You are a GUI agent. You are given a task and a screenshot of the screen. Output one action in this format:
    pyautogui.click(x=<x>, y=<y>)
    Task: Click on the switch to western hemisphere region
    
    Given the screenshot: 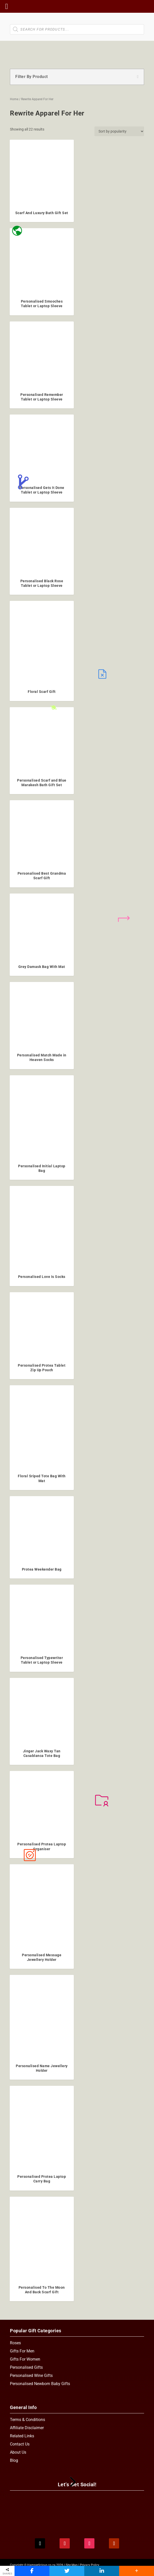 What is the action you would take?
    pyautogui.click(x=17, y=231)
    